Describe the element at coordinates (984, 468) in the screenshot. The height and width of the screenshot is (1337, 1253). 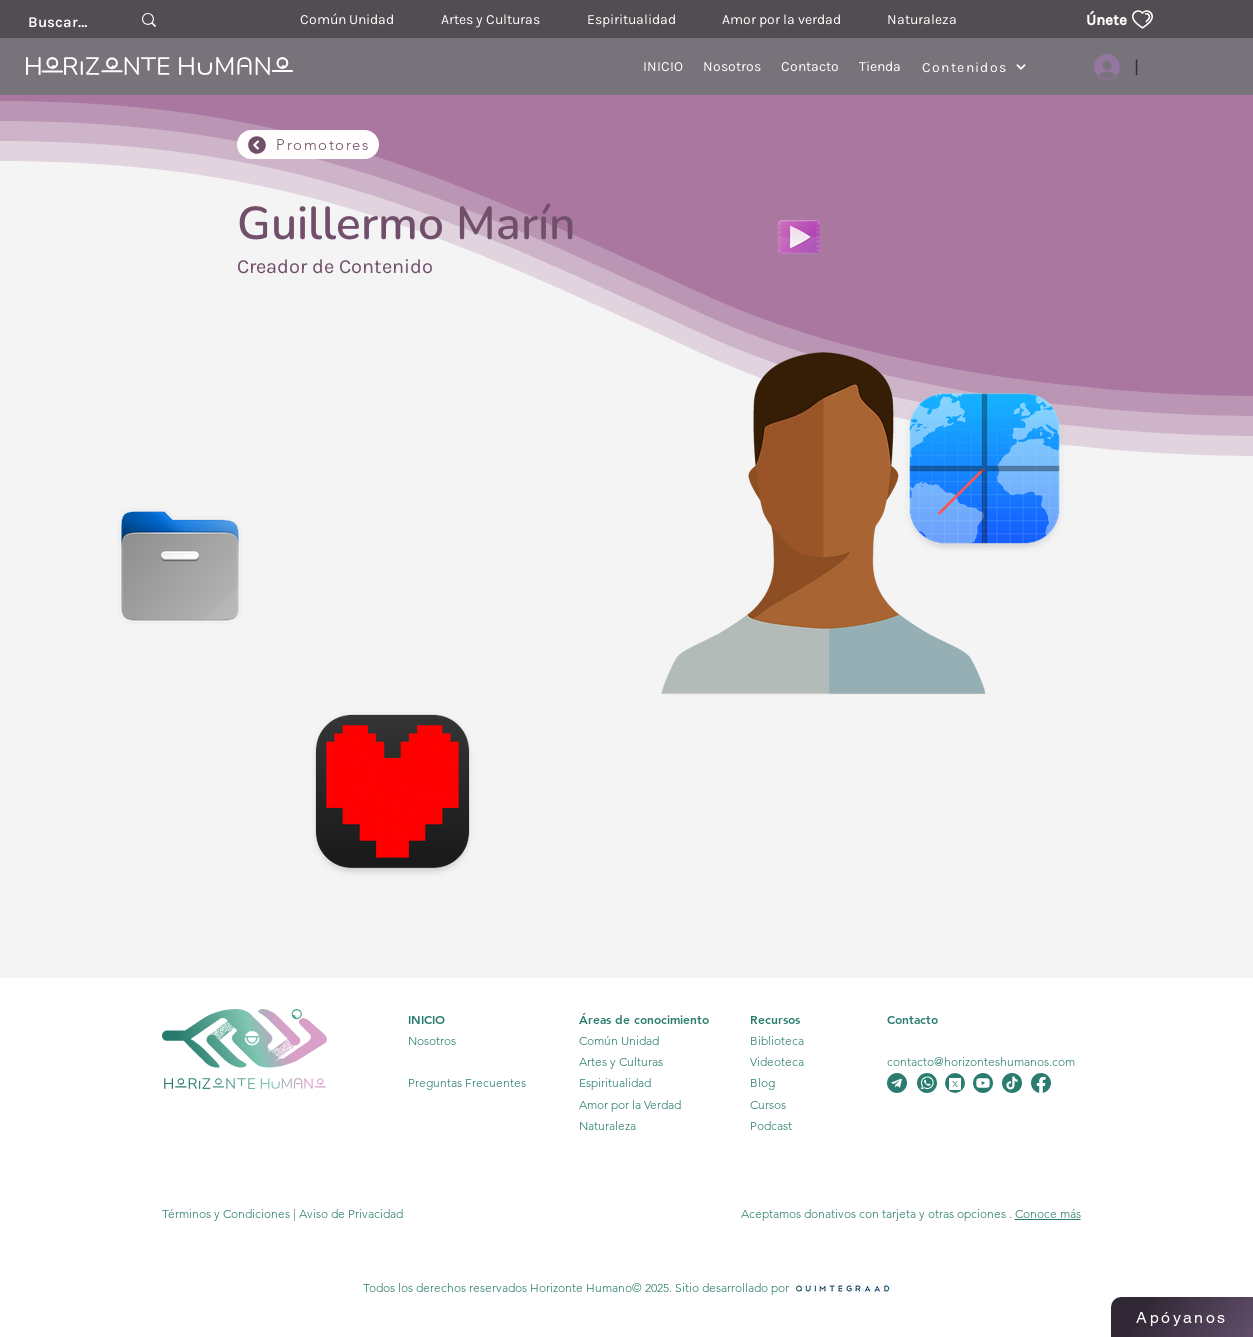
I see `open nmap network scanning application` at that location.